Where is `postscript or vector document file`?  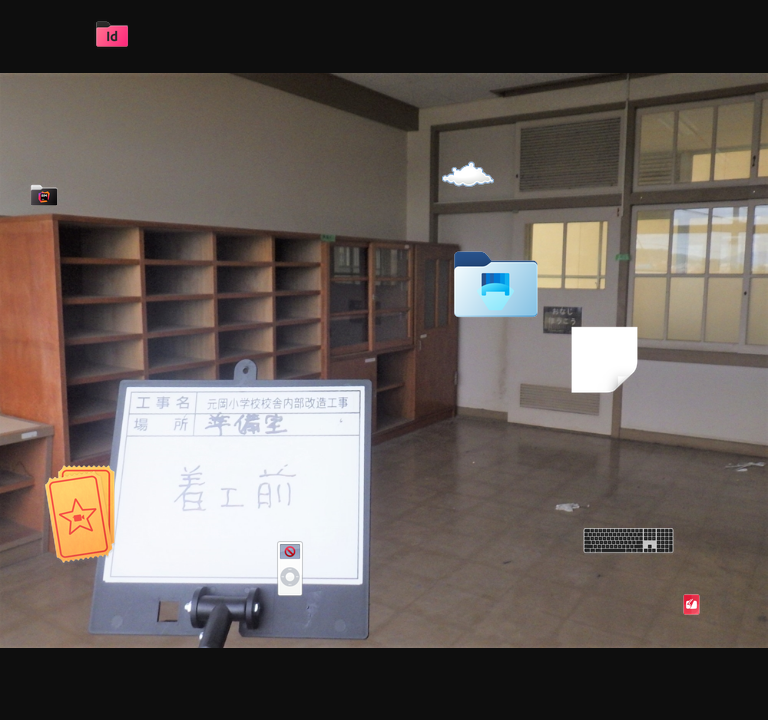 postscript or vector document file is located at coordinates (691, 604).